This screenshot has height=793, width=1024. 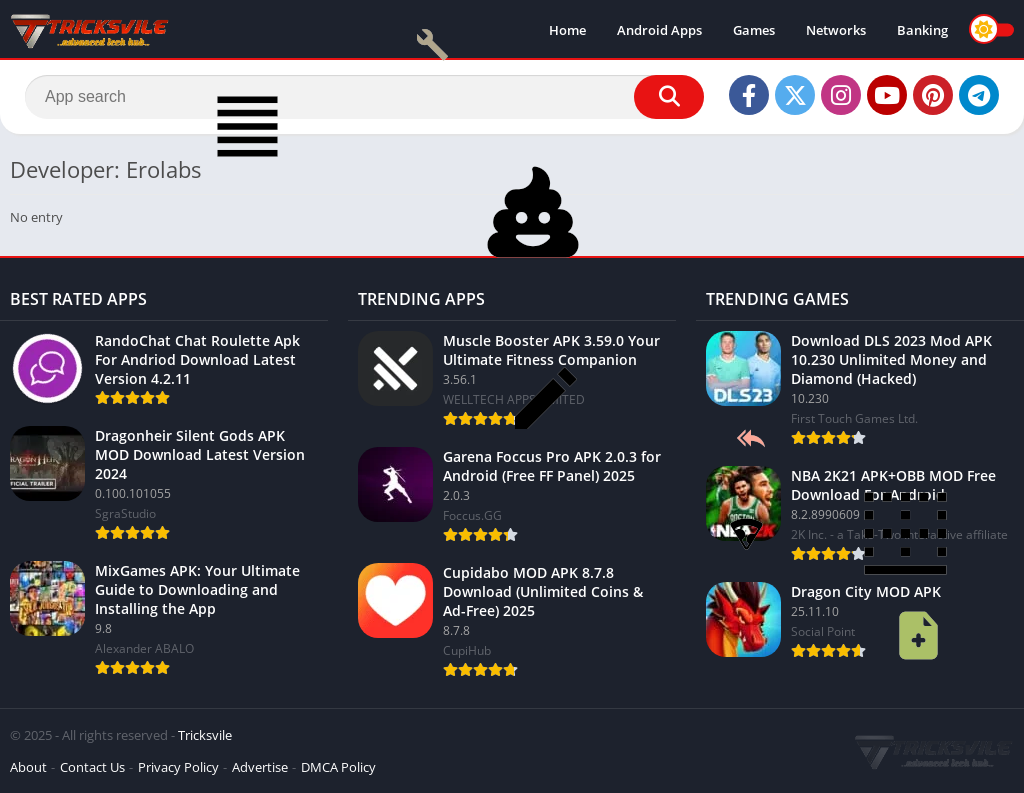 I want to click on apply bottom border to selected cells, so click(x=905, y=533).